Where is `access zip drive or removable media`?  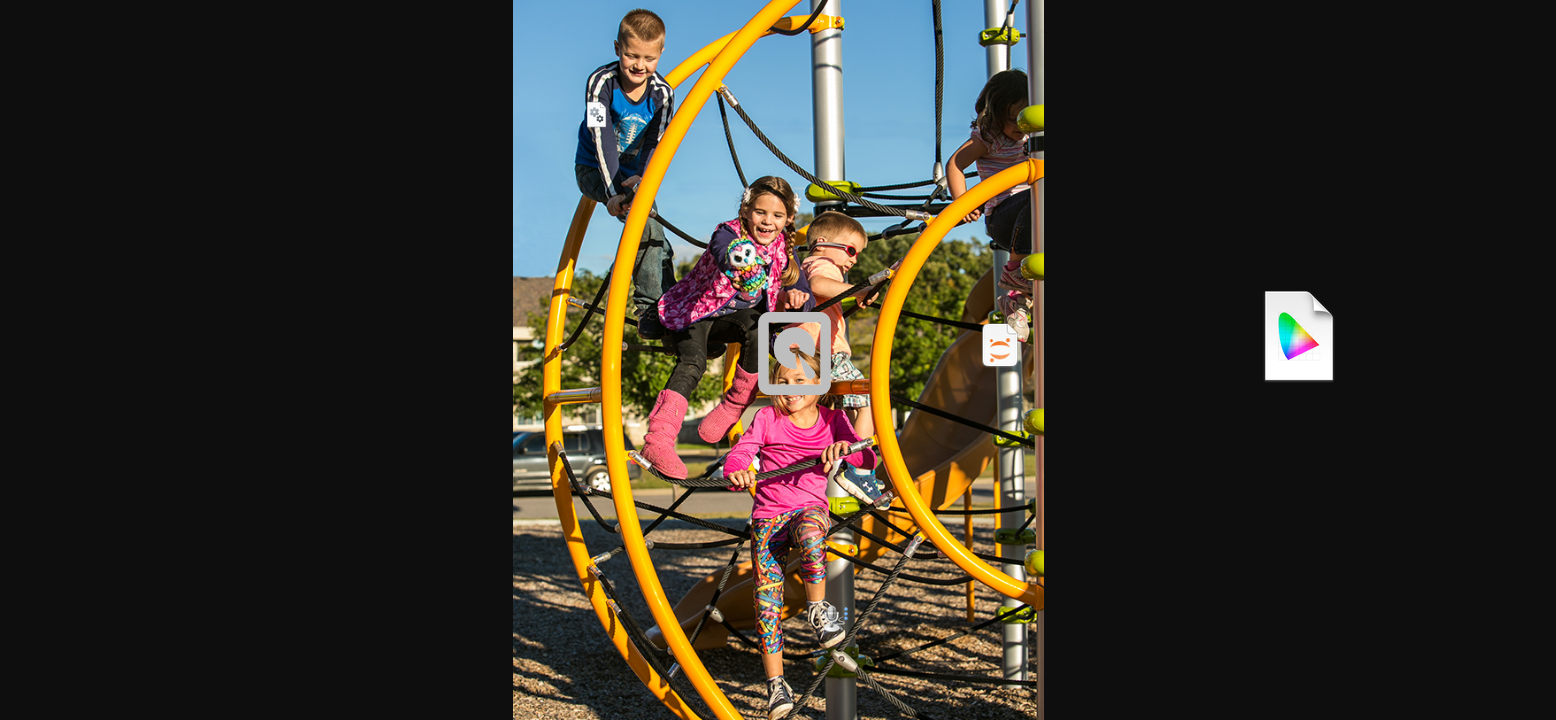
access zip drive or removable media is located at coordinates (794, 353).